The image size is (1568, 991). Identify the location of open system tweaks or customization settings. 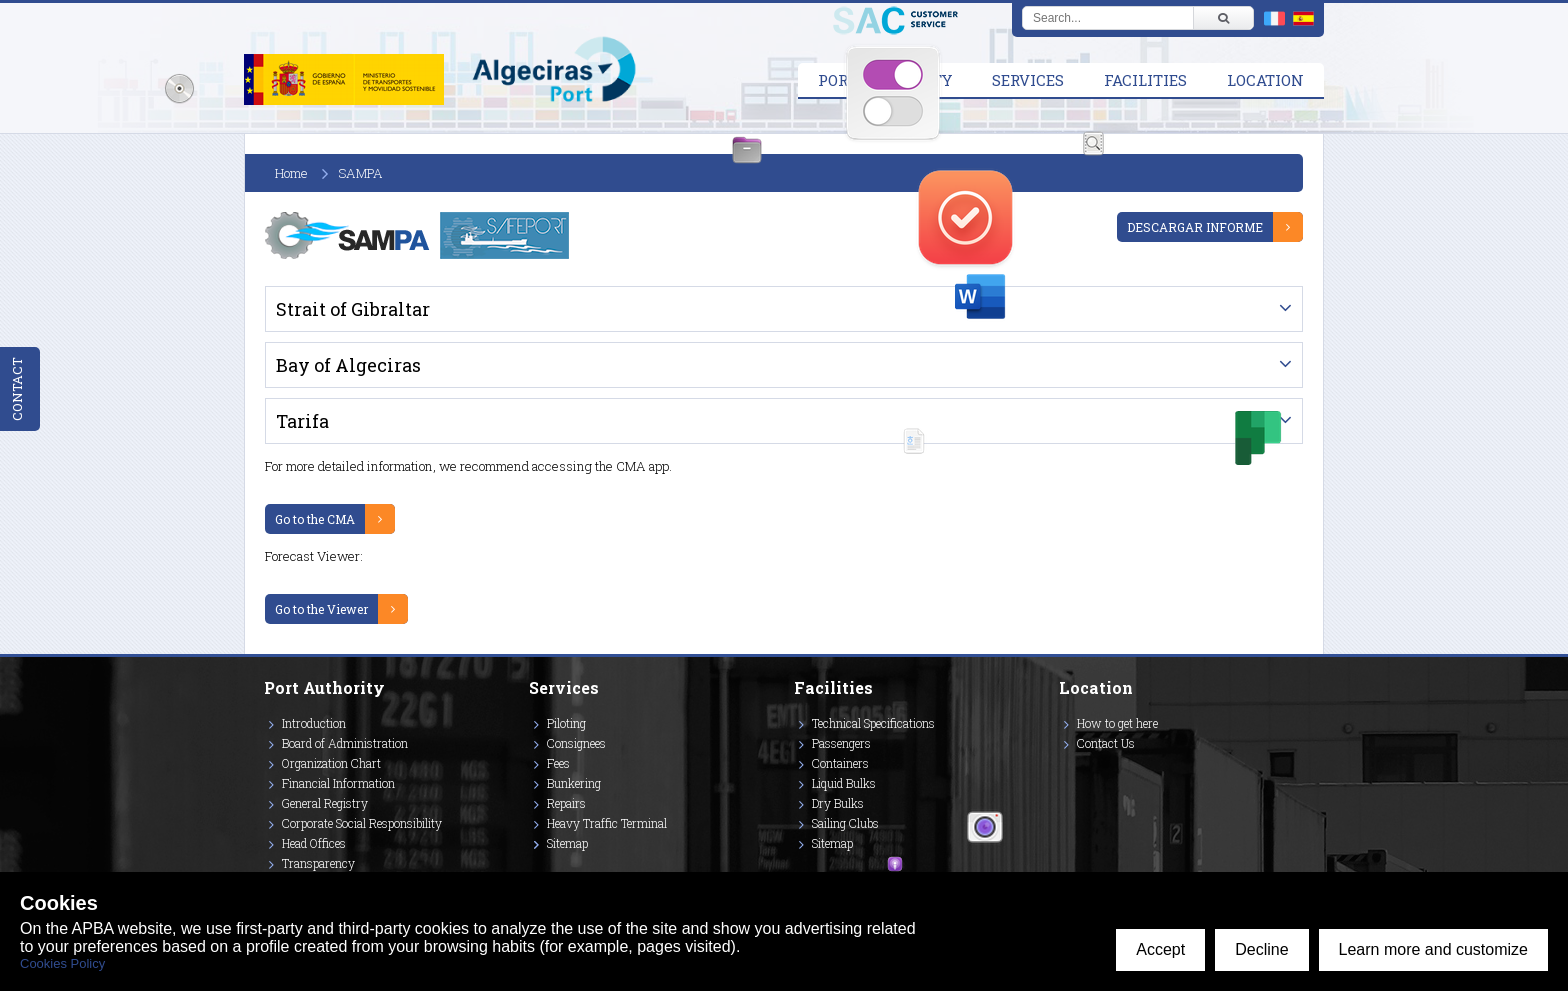
(893, 93).